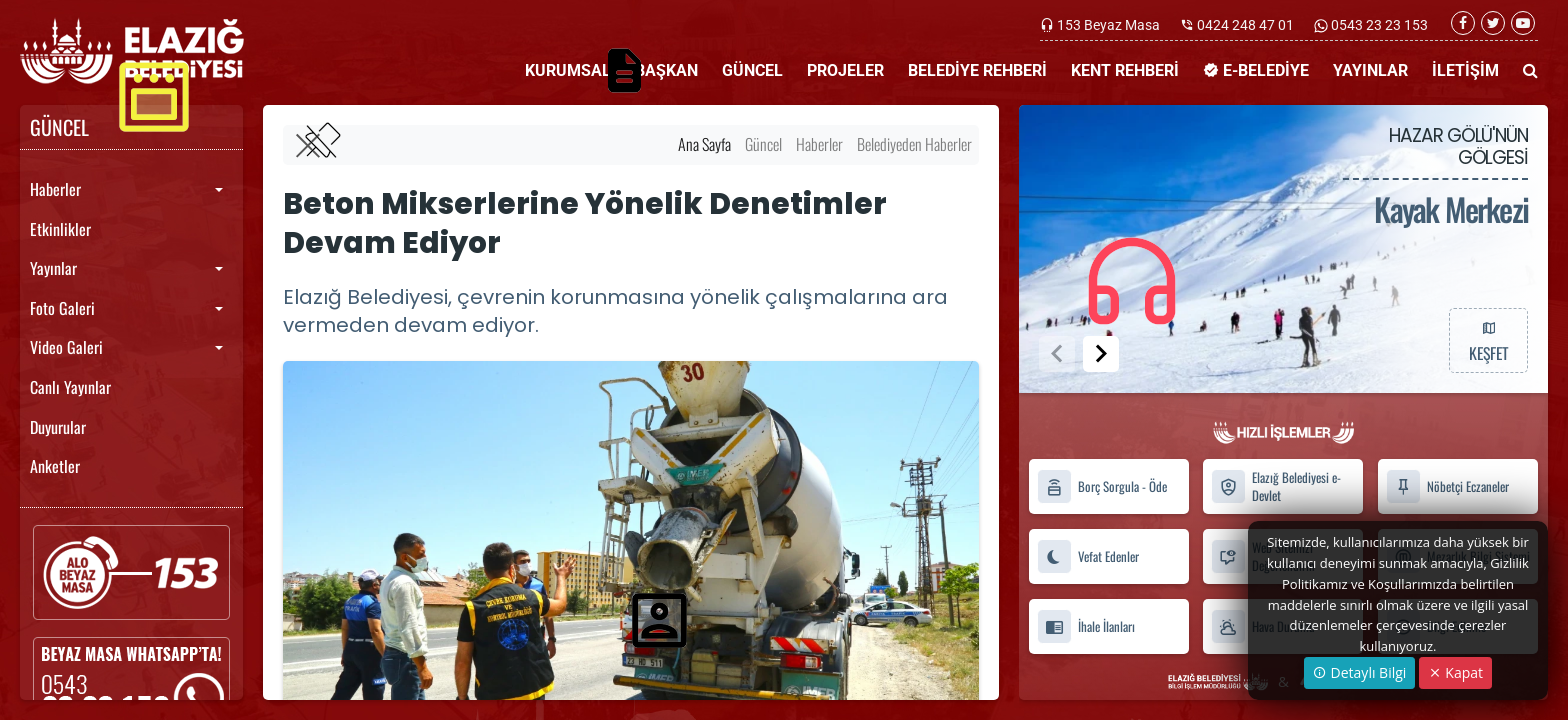 The width and height of the screenshot is (1568, 720). Describe the element at coordinates (154, 97) in the screenshot. I see `access oven controls in a smart home app` at that location.